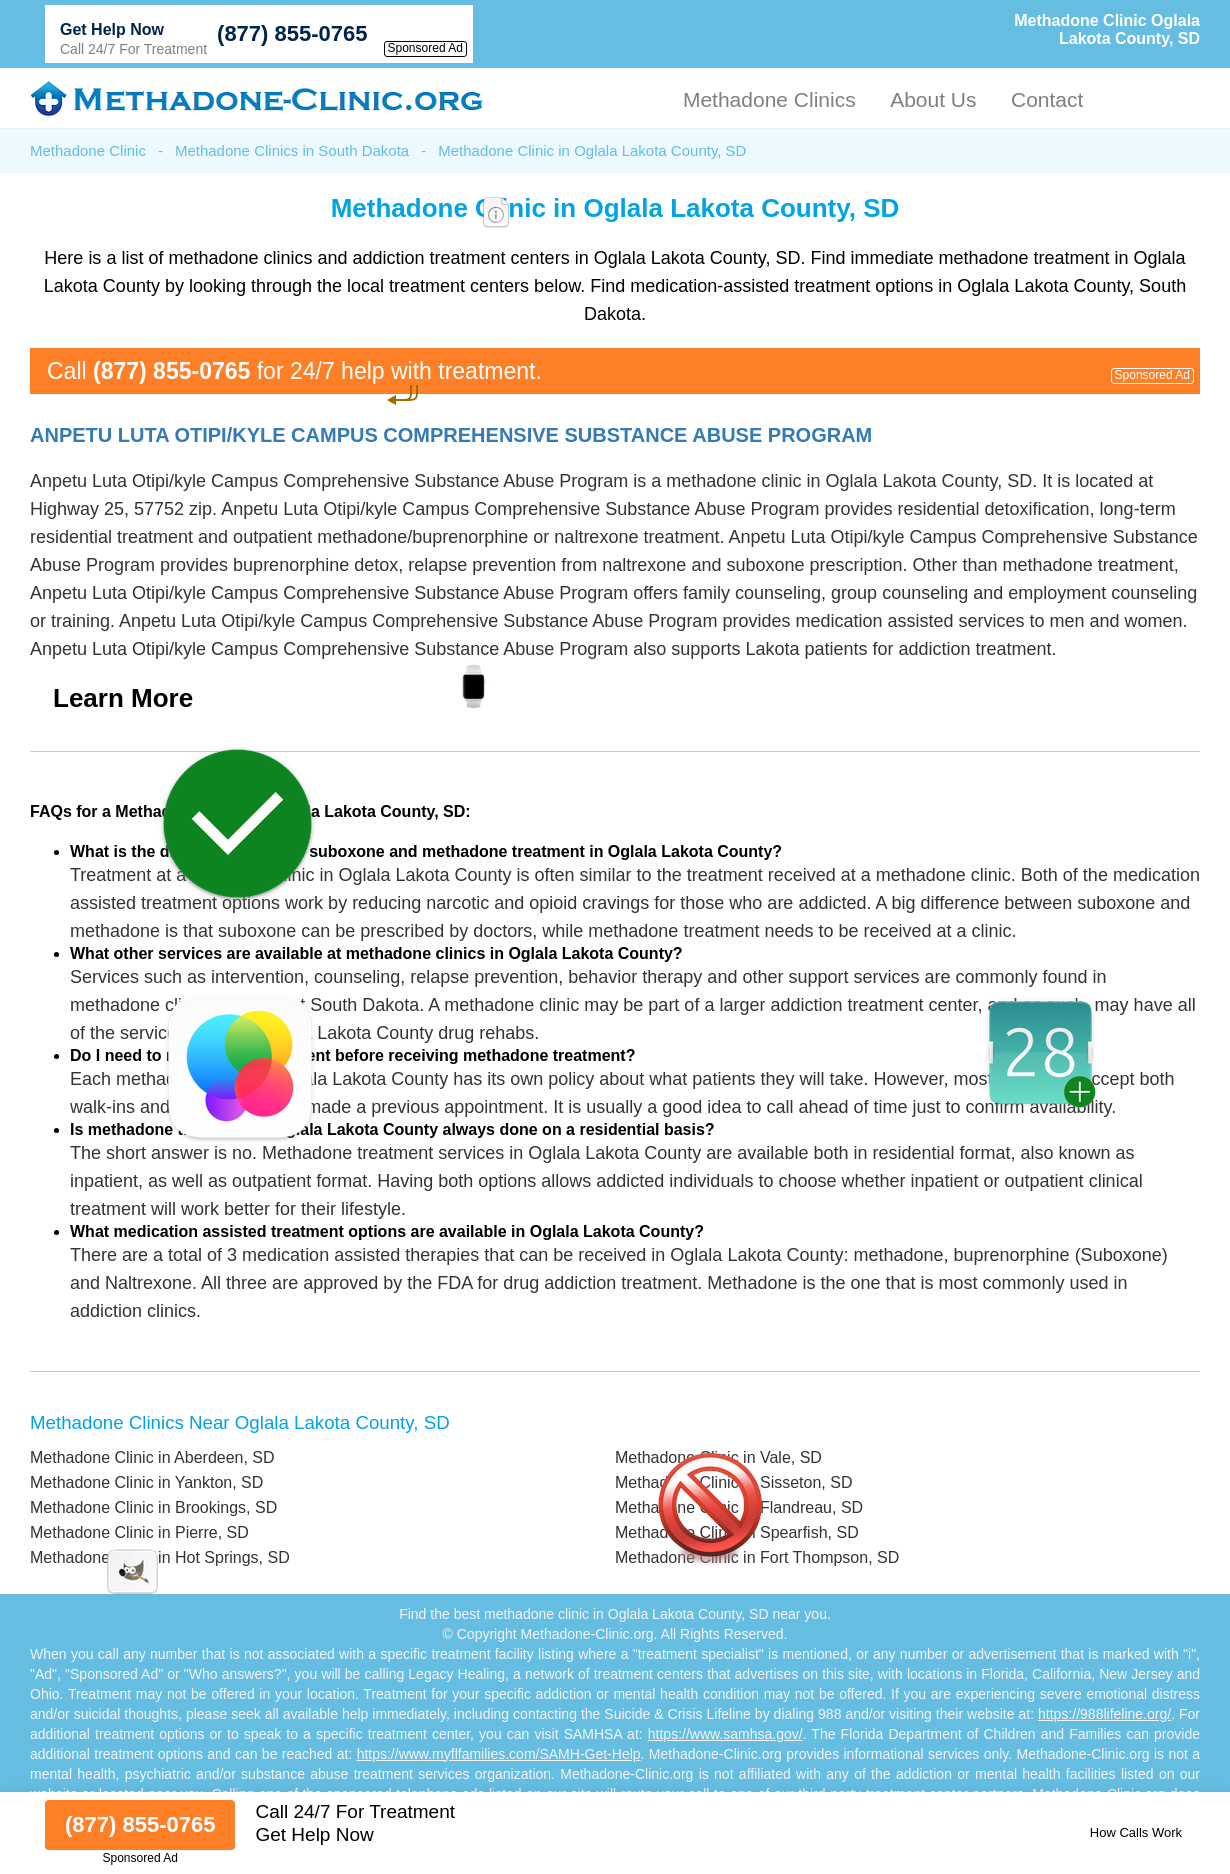 The width and height of the screenshot is (1230, 1874). What do you see at coordinates (237, 823) in the screenshot?
I see `dropbox sync completed successfully` at bounding box center [237, 823].